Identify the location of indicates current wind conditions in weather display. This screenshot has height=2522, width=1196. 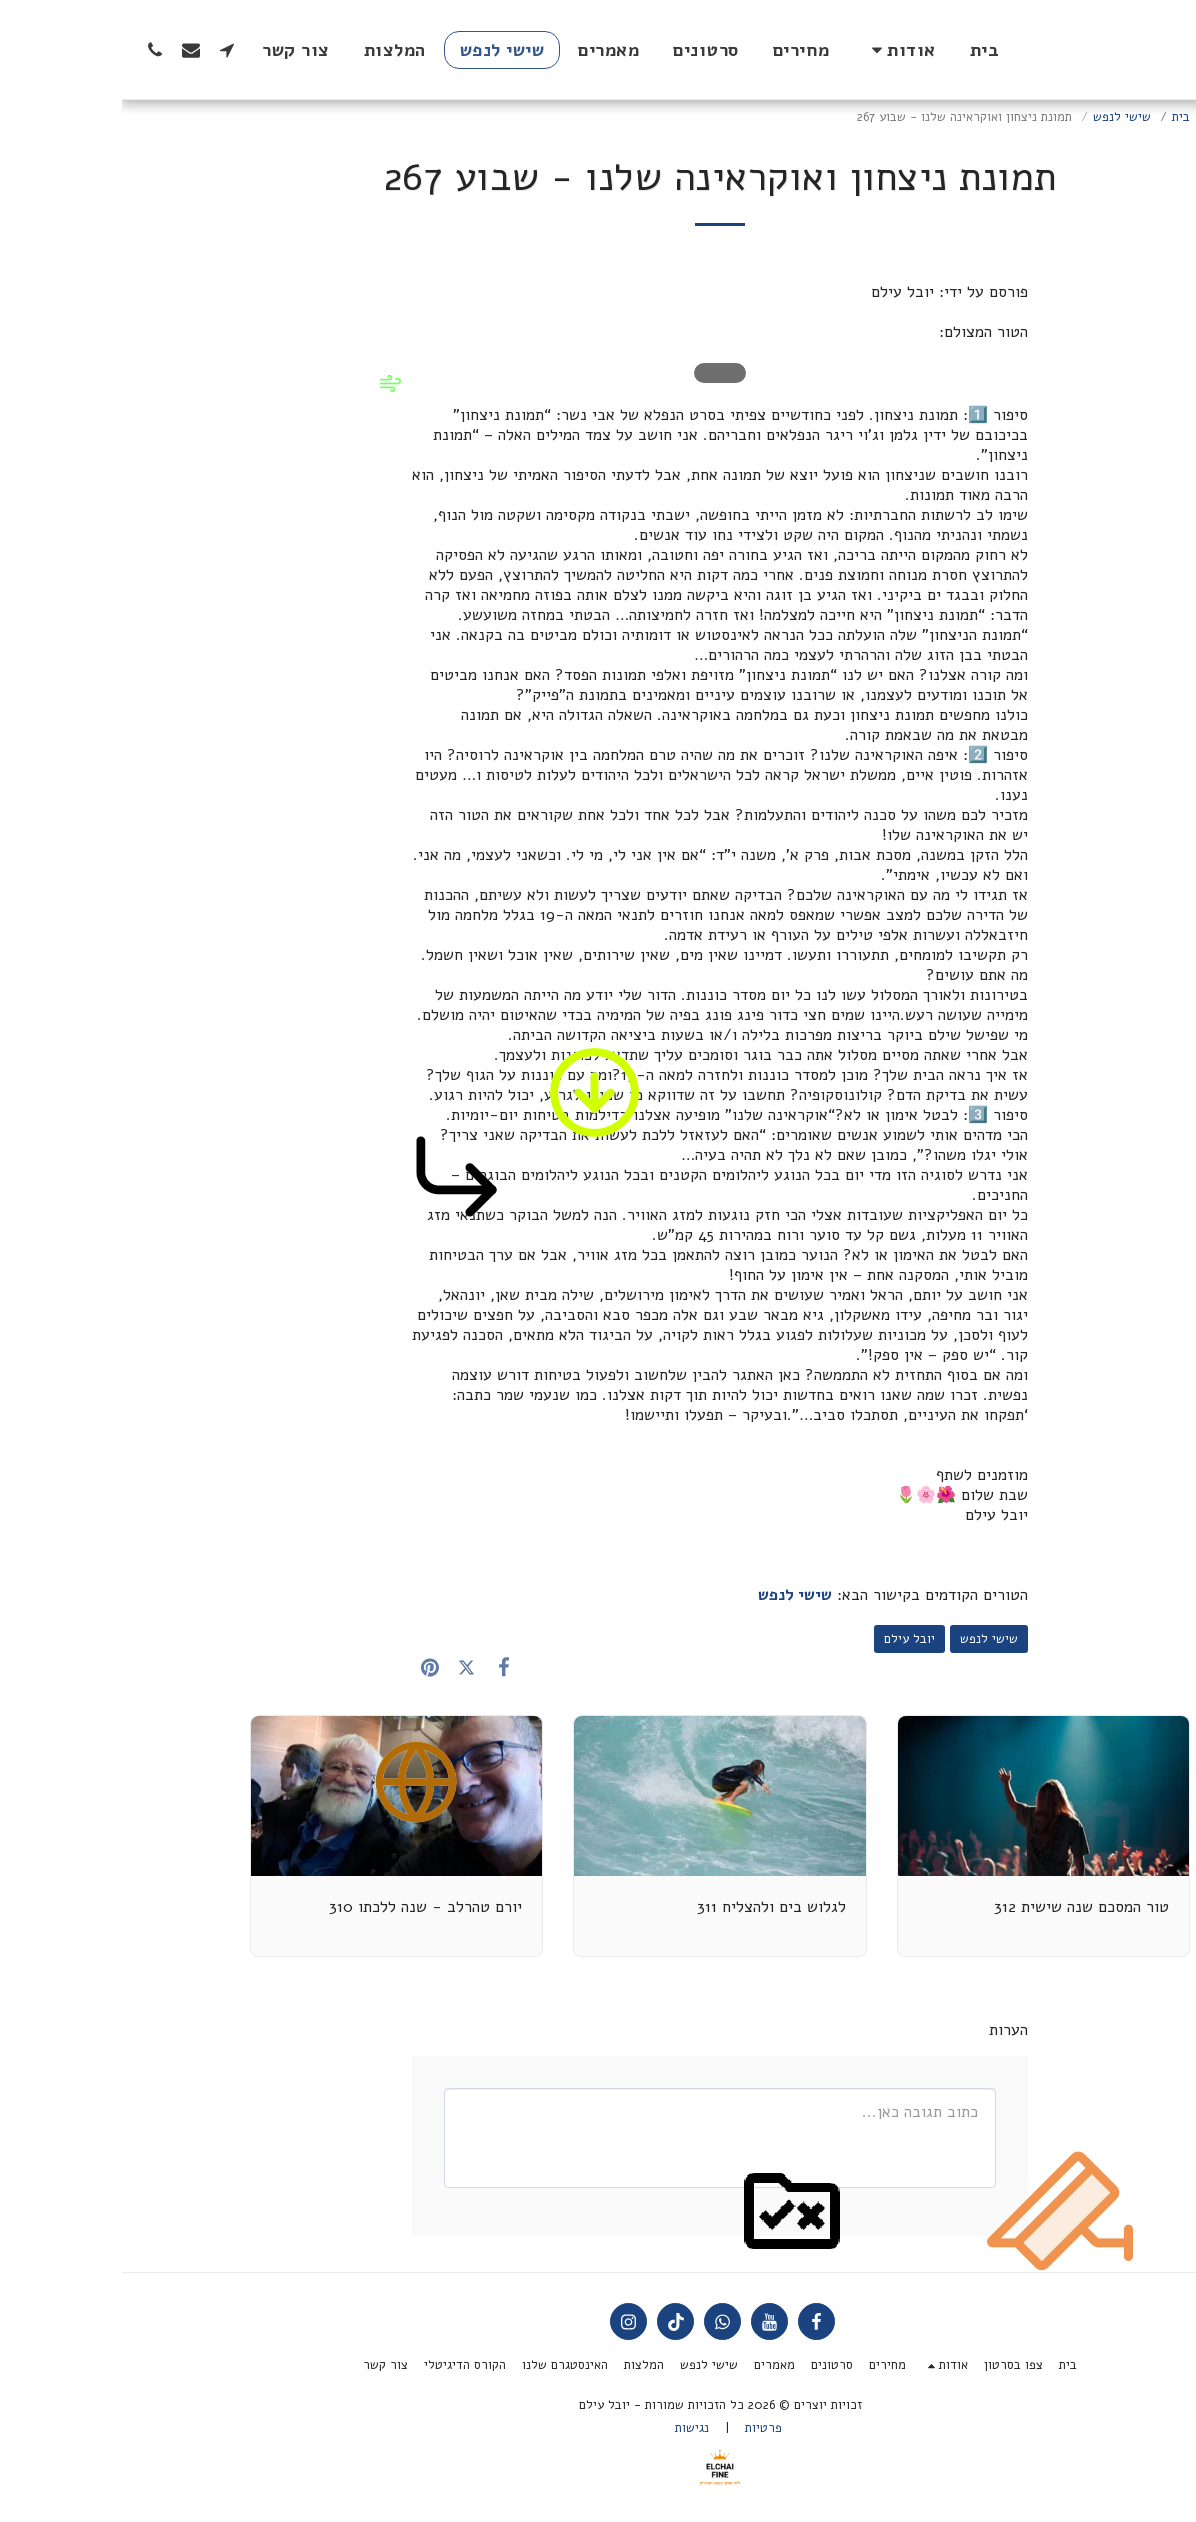
(390, 383).